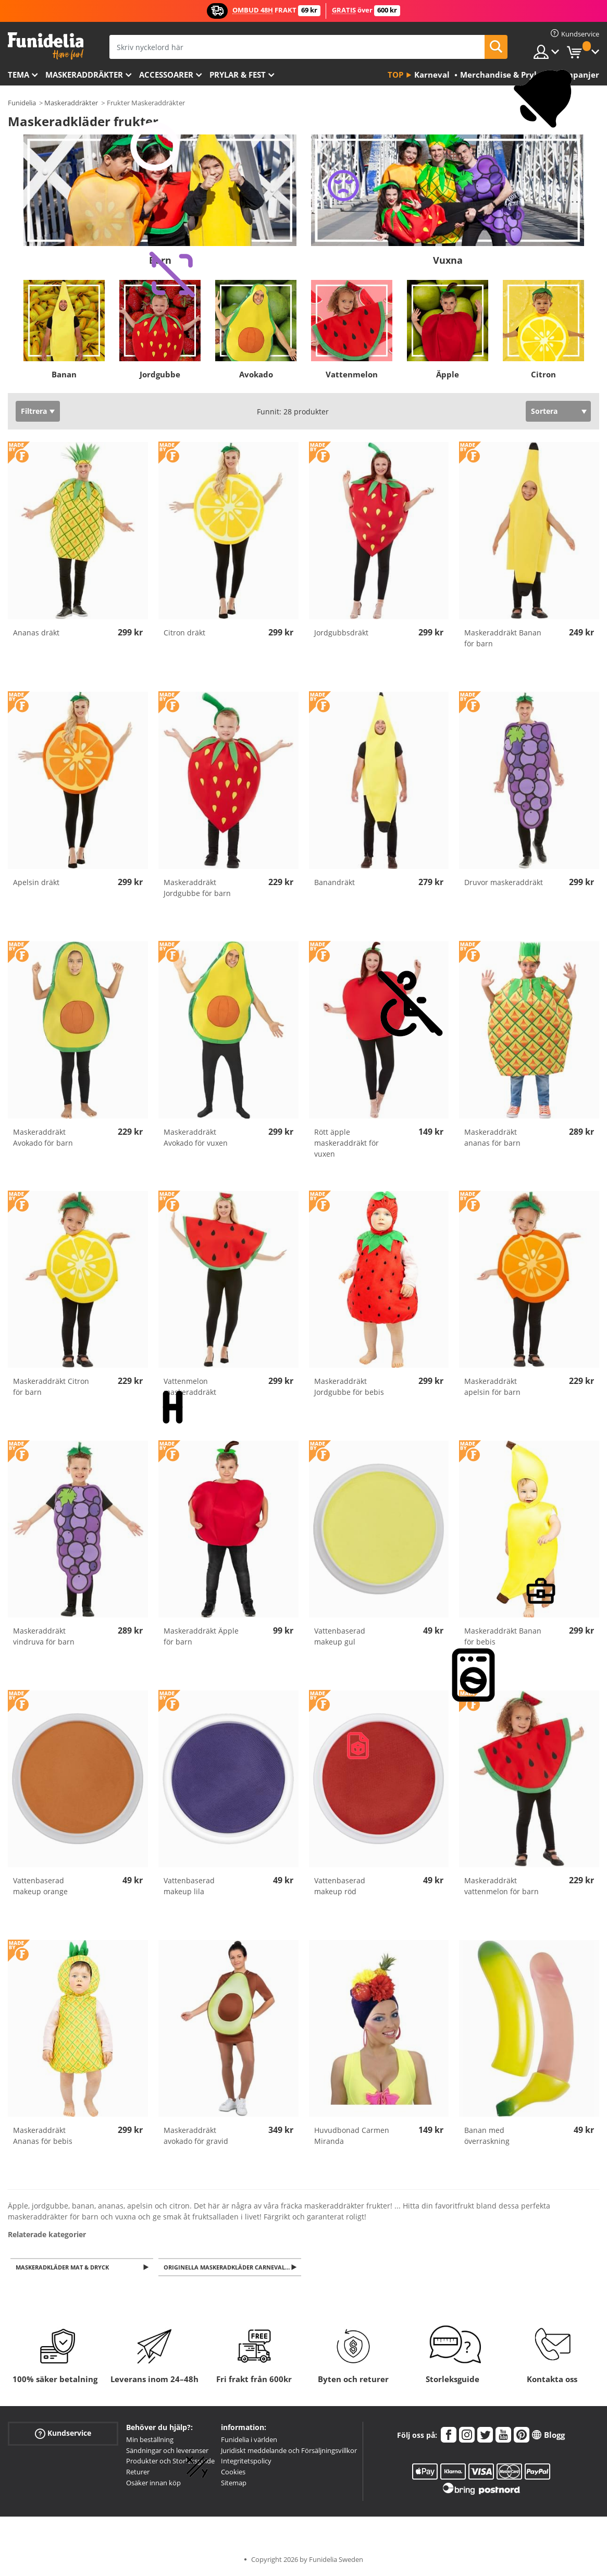  What do you see at coordinates (358, 1746) in the screenshot?
I see `open a 3d model file` at bounding box center [358, 1746].